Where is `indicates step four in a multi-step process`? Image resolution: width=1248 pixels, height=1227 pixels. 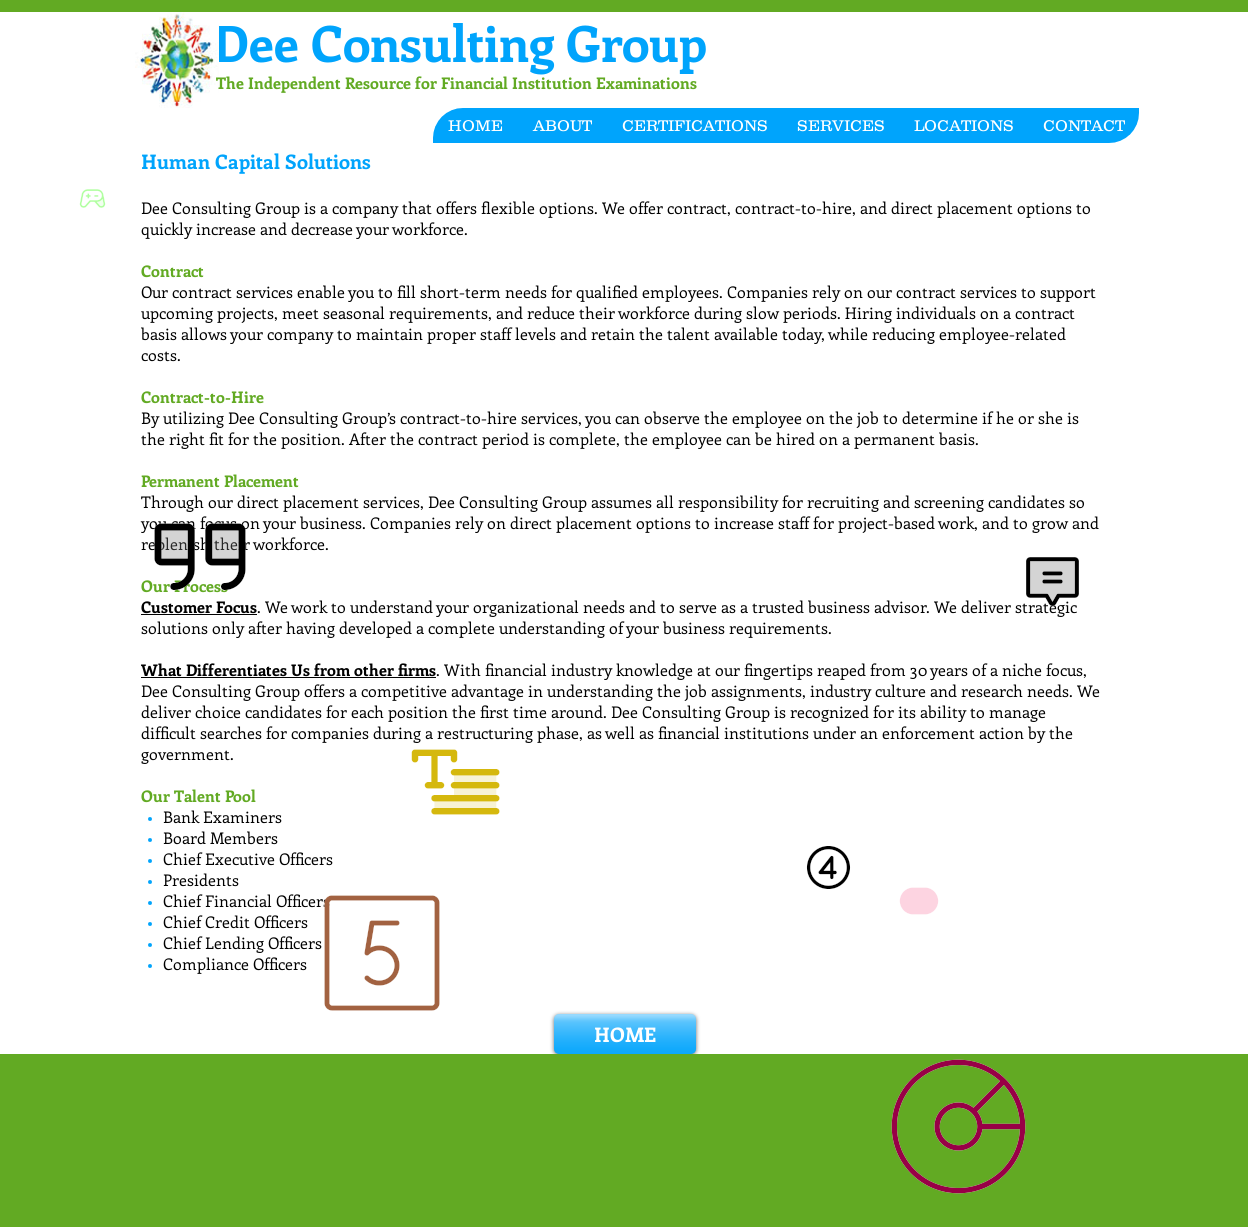
indicates step four in a multi-step process is located at coordinates (828, 867).